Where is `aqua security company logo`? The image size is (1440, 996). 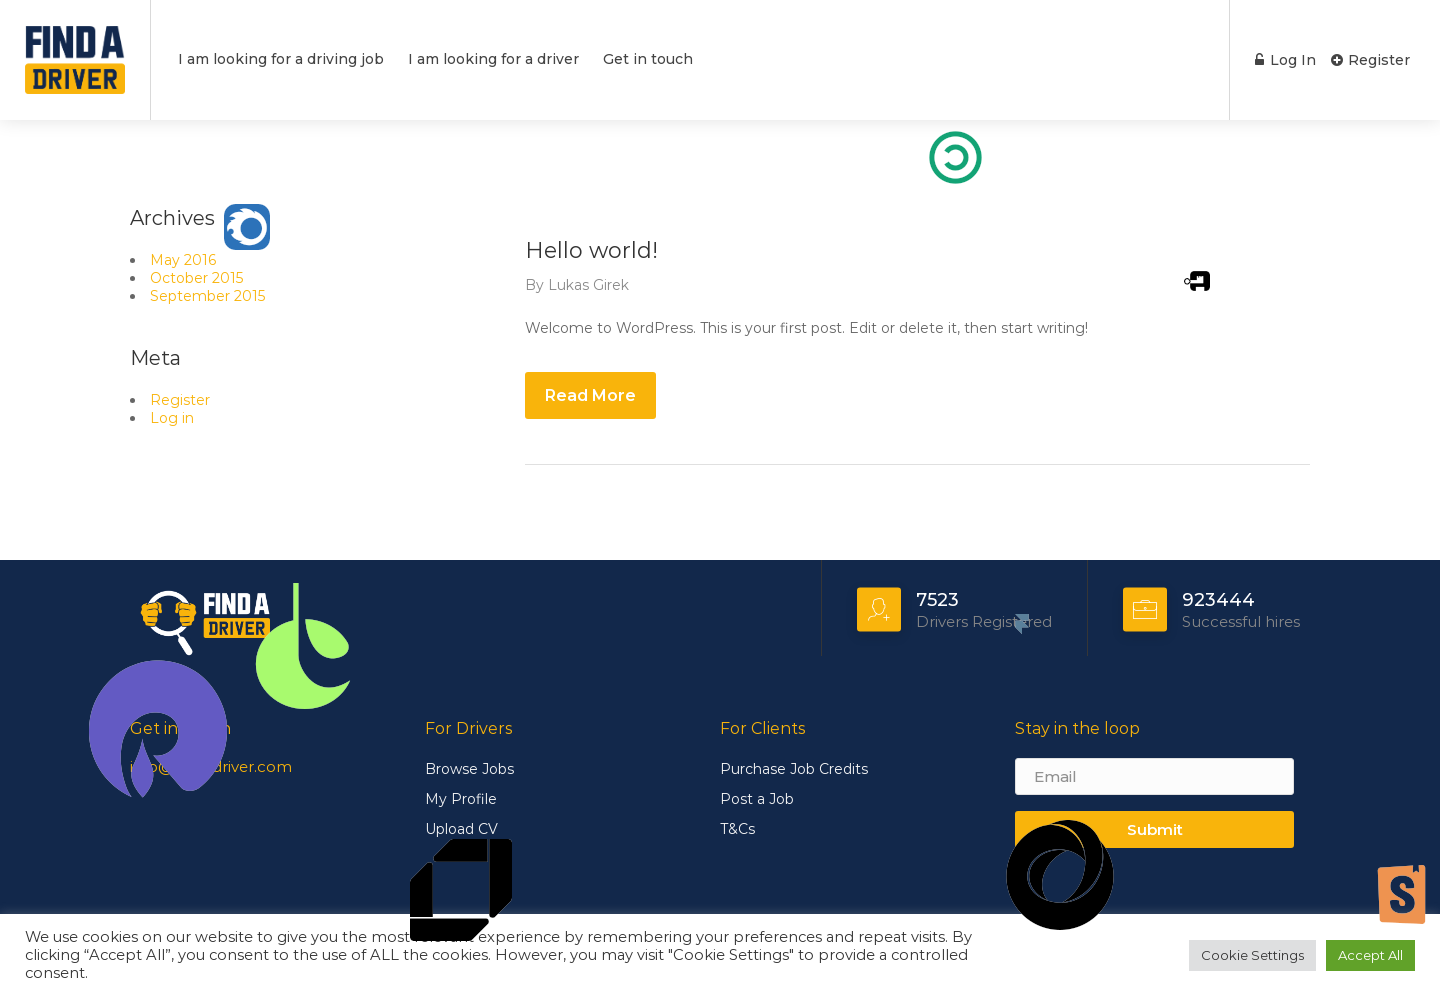 aqua security company logo is located at coordinates (461, 890).